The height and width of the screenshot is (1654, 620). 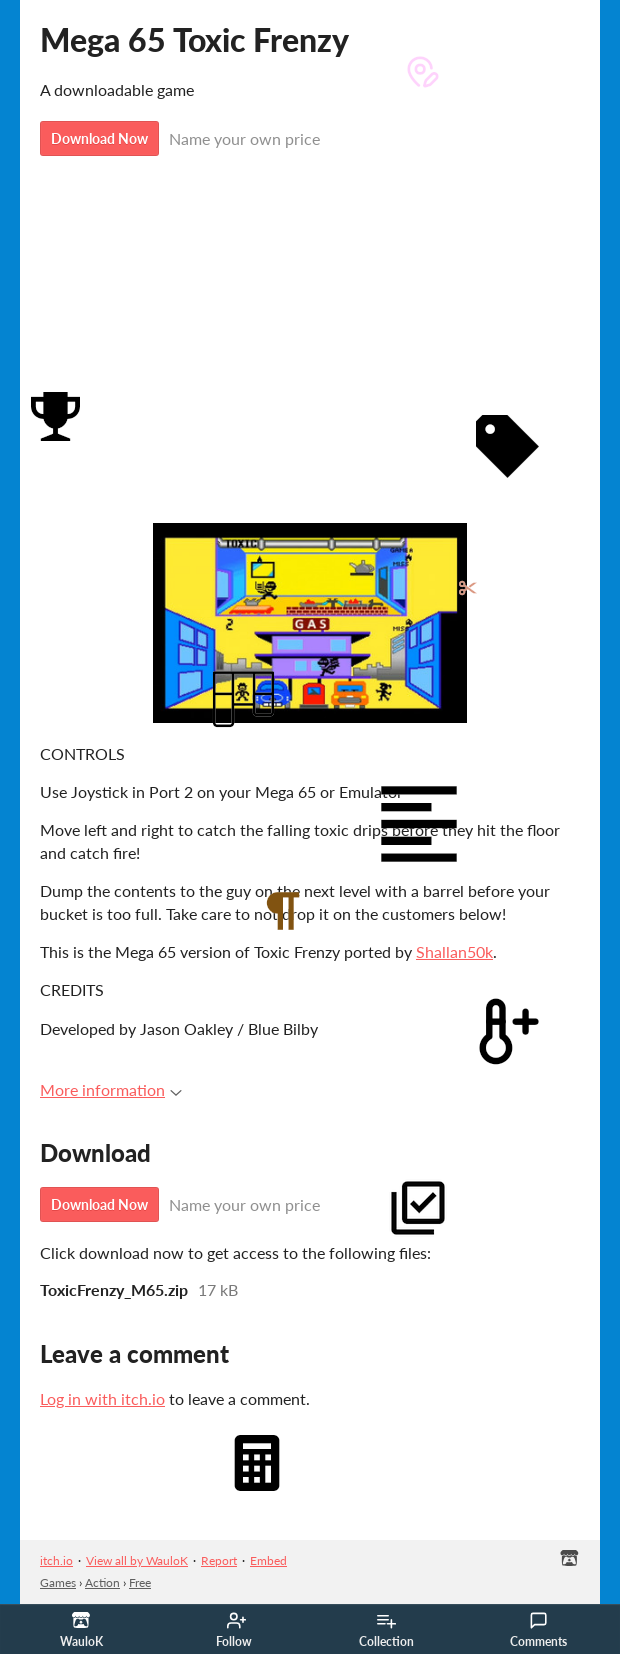 I want to click on open the calculator app, so click(x=257, y=1463).